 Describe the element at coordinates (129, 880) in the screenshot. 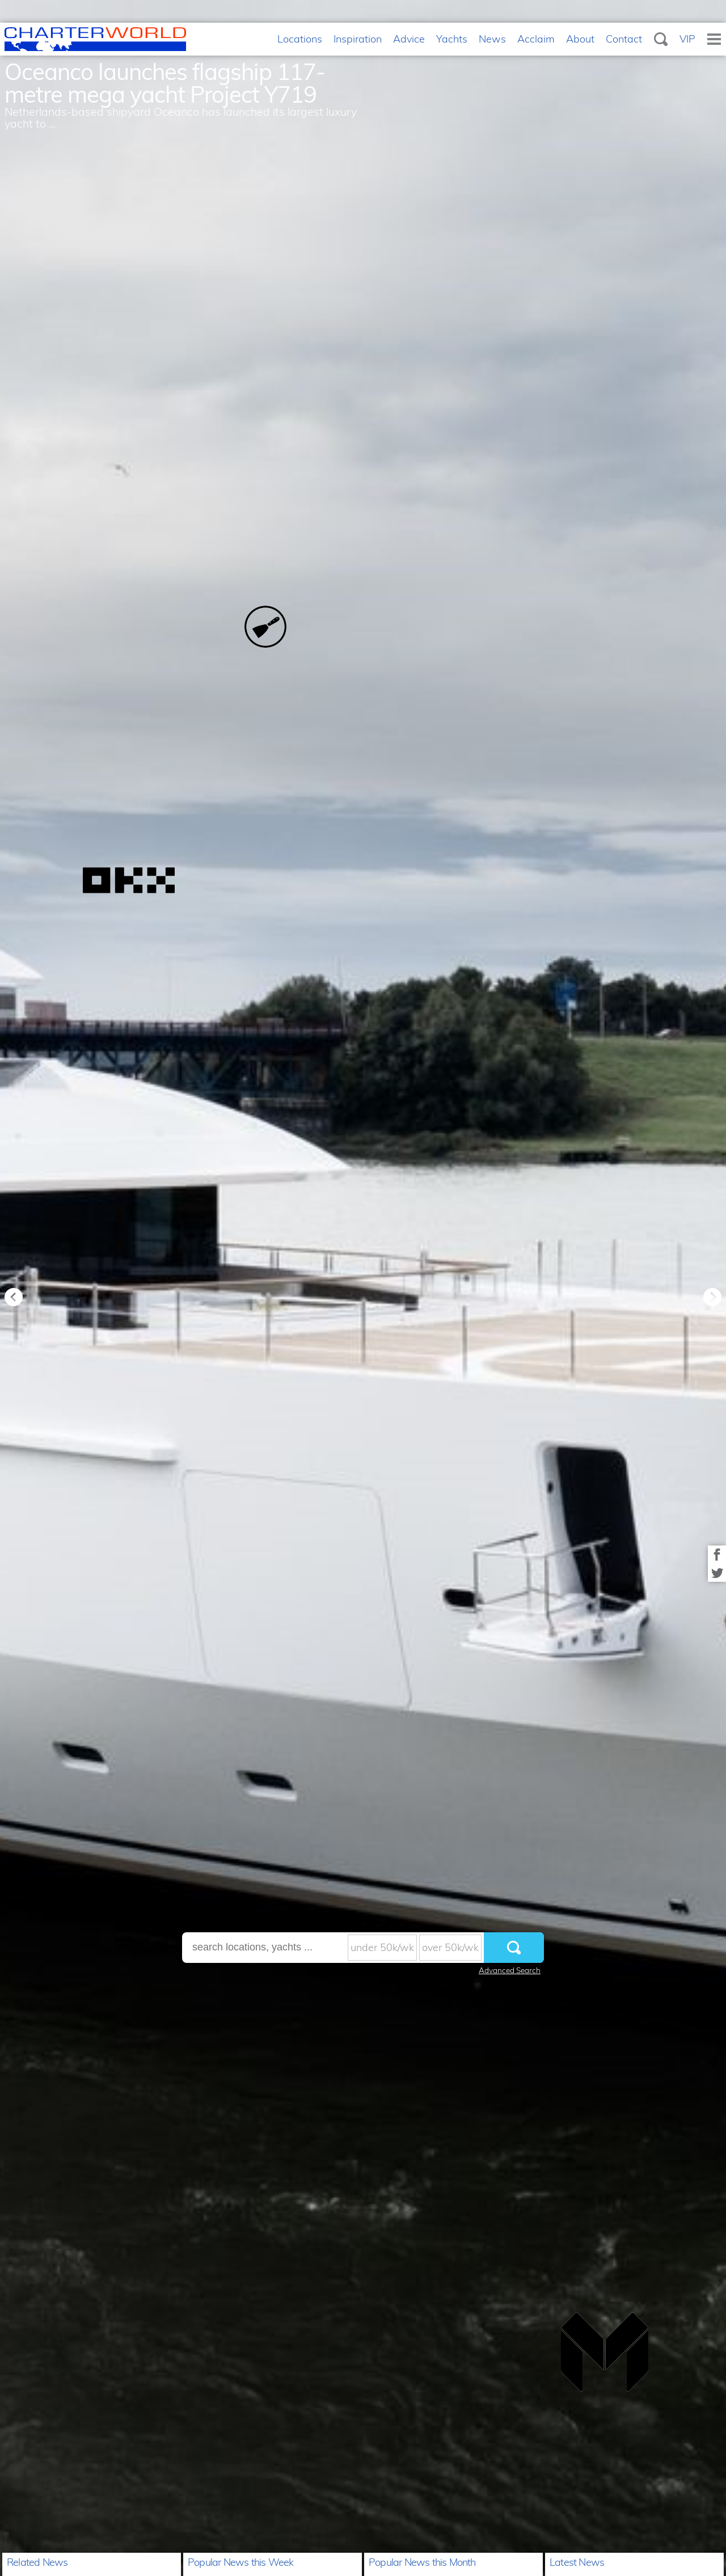

I see `open the OKX cryptocurrency exchange app` at that location.